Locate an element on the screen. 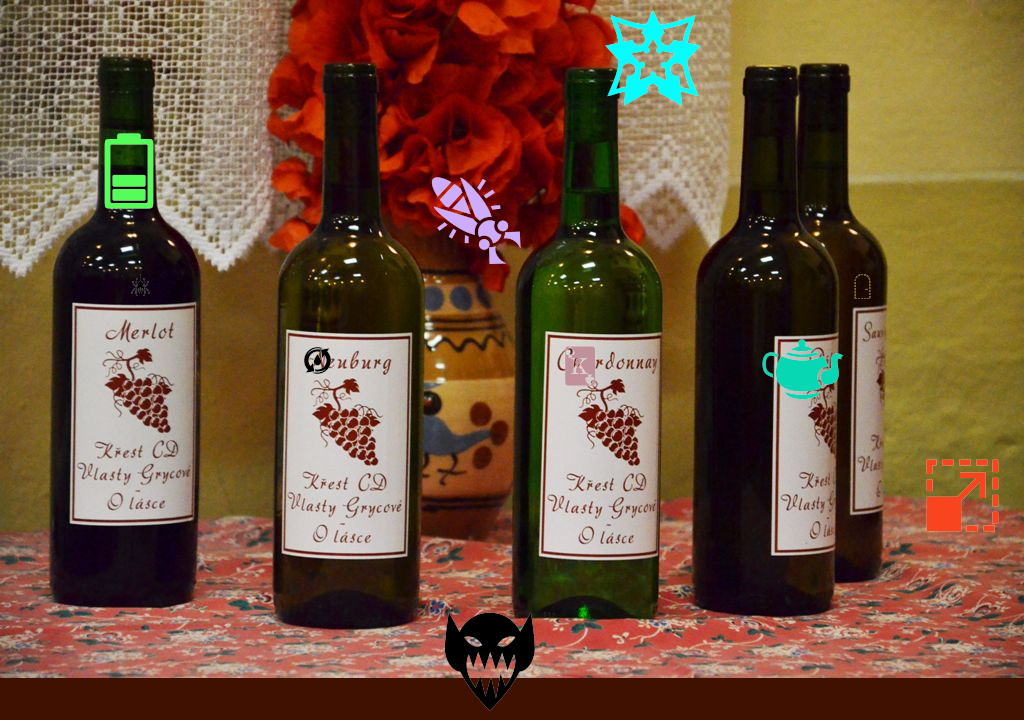 The image size is (1024, 720). access tea or beverage-related features is located at coordinates (802, 368).